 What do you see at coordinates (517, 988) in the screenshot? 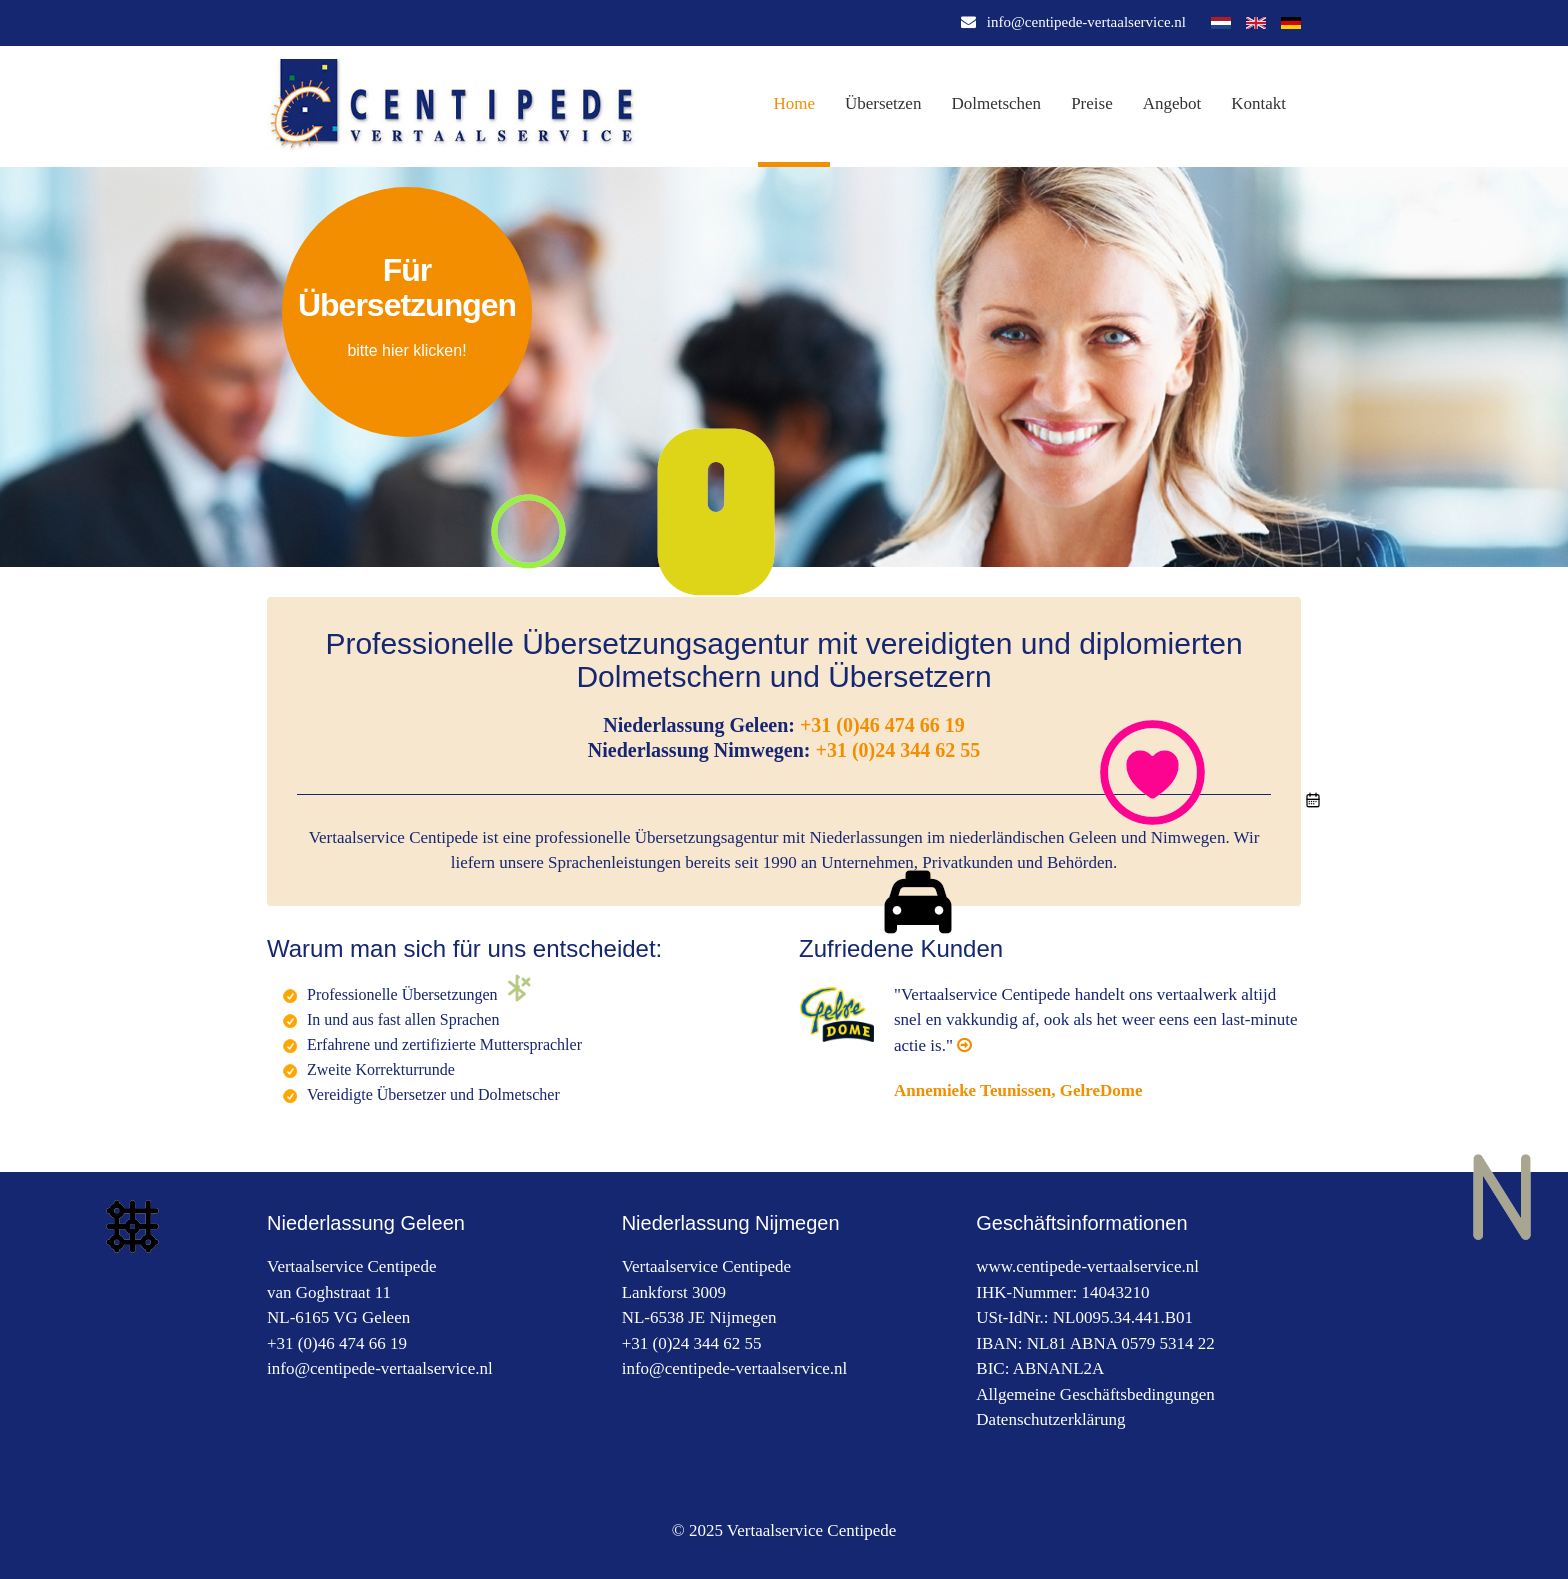
I see `bluetooth is disabled or turned off` at bounding box center [517, 988].